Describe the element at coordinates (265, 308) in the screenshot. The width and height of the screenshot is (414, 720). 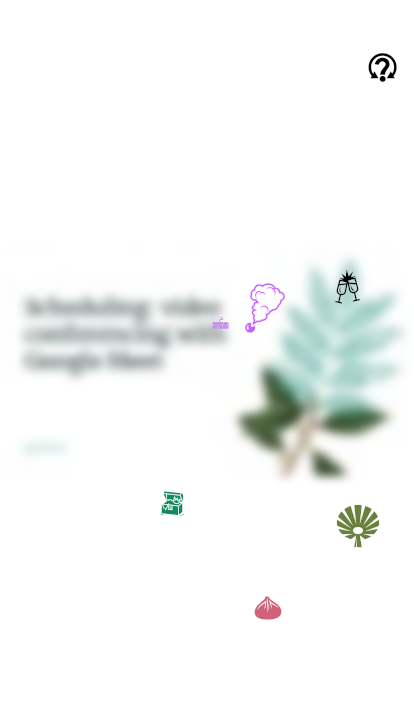
I see `activate smoke bomb ability in game` at that location.